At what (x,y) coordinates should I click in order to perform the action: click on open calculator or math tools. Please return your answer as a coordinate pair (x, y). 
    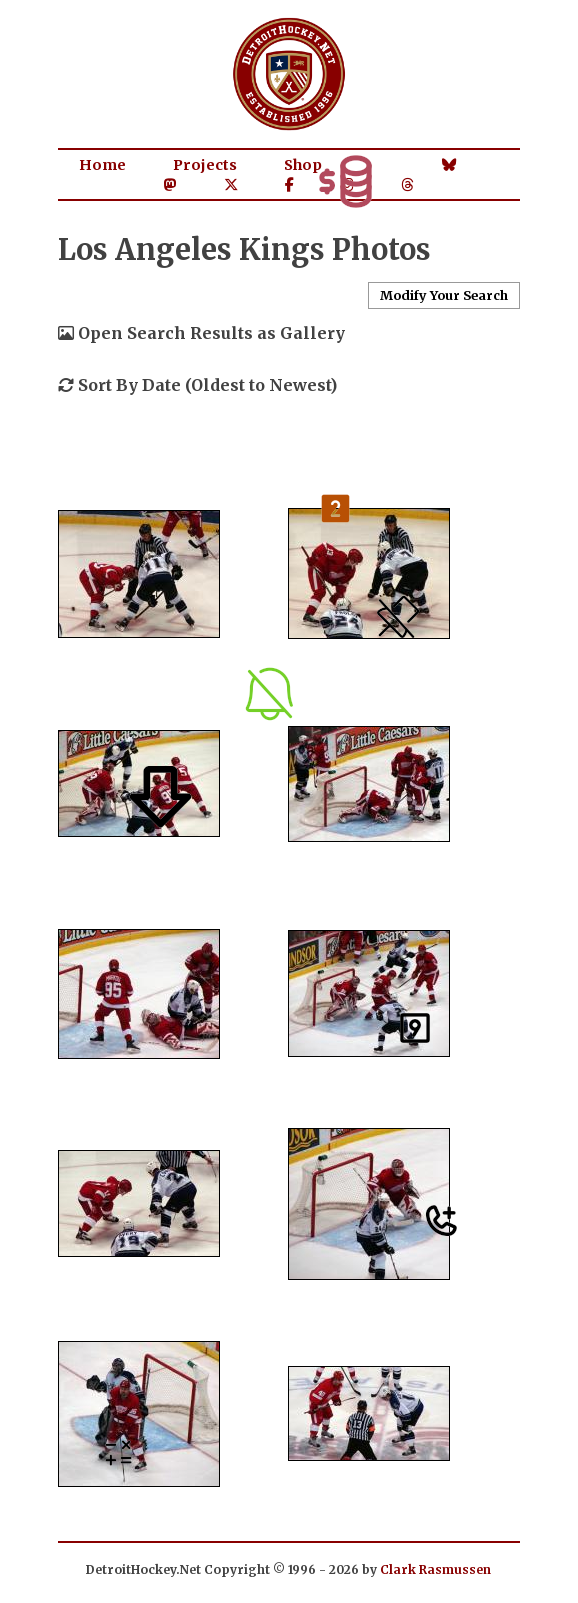
    Looking at the image, I should click on (118, 1452).